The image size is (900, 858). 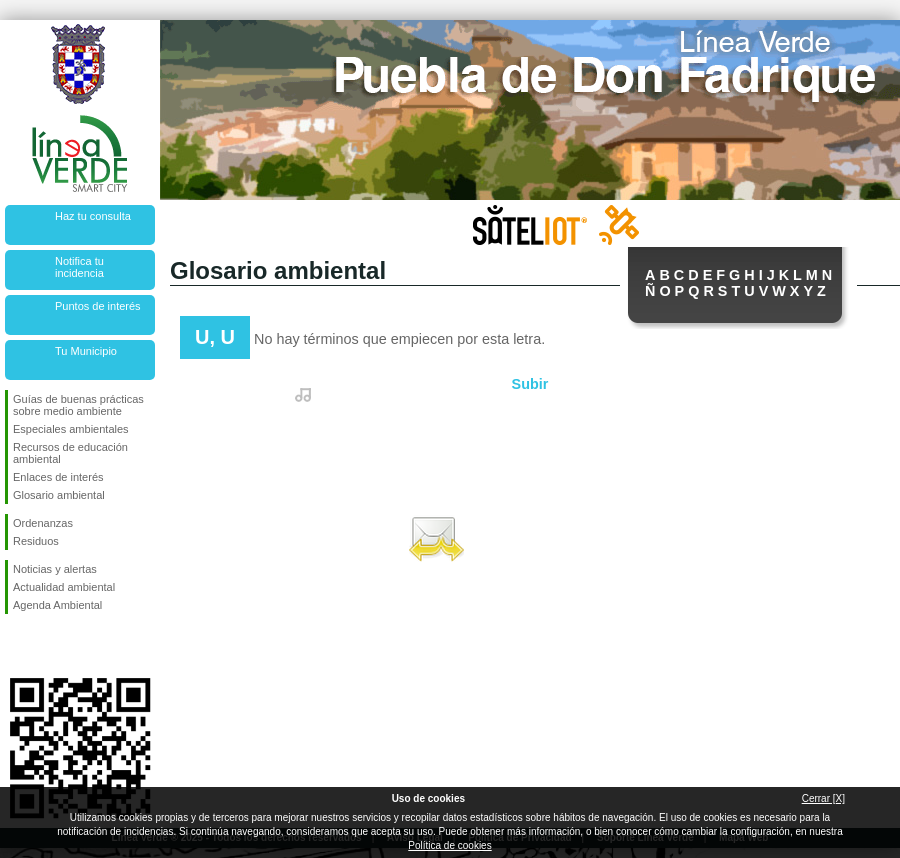 I want to click on open your music folder, so click(x=303, y=394).